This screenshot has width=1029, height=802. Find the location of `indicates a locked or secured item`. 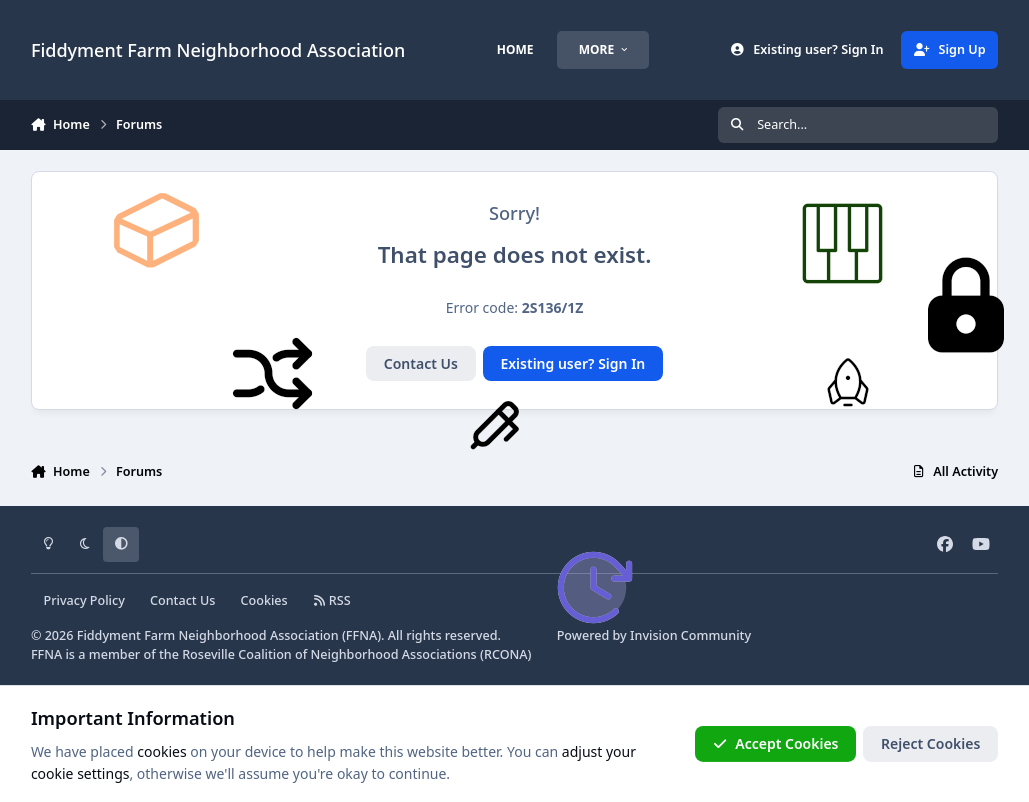

indicates a locked or secured item is located at coordinates (966, 305).